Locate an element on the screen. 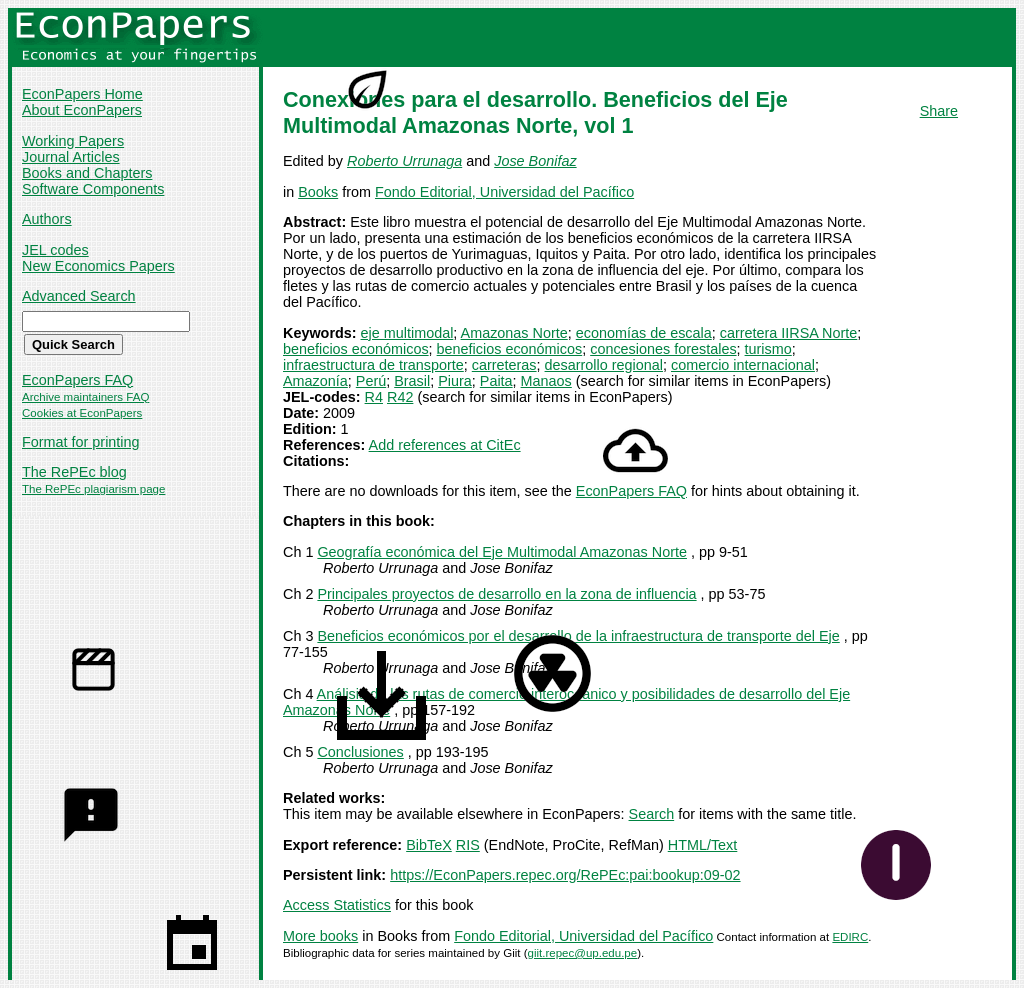 Image resolution: width=1024 pixels, height=988 pixels. add an event to your calendar is located at coordinates (192, 945).